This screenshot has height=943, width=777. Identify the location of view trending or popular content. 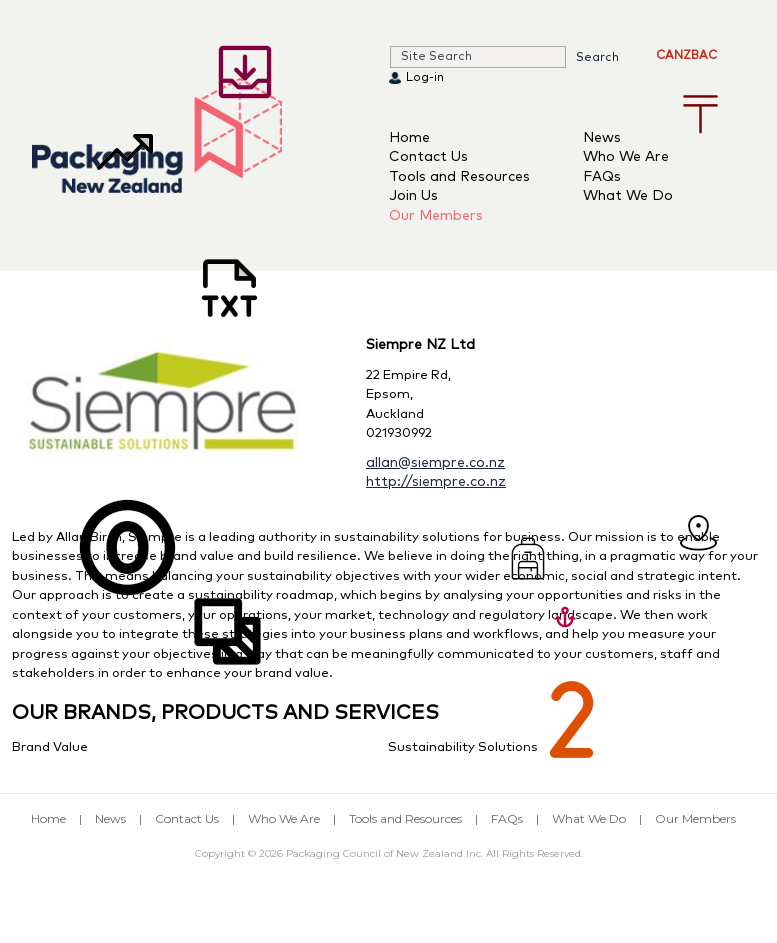
(125, 154).